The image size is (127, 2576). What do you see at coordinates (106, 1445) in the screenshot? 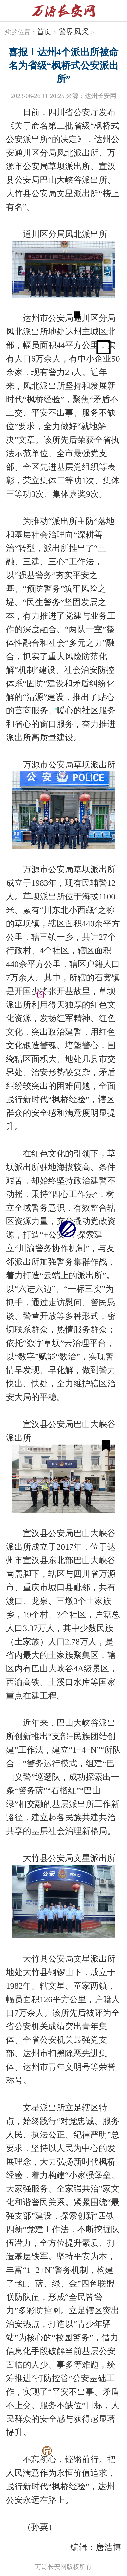
I see `save this item to your bookmarks` at bounding box center [106, 1445].